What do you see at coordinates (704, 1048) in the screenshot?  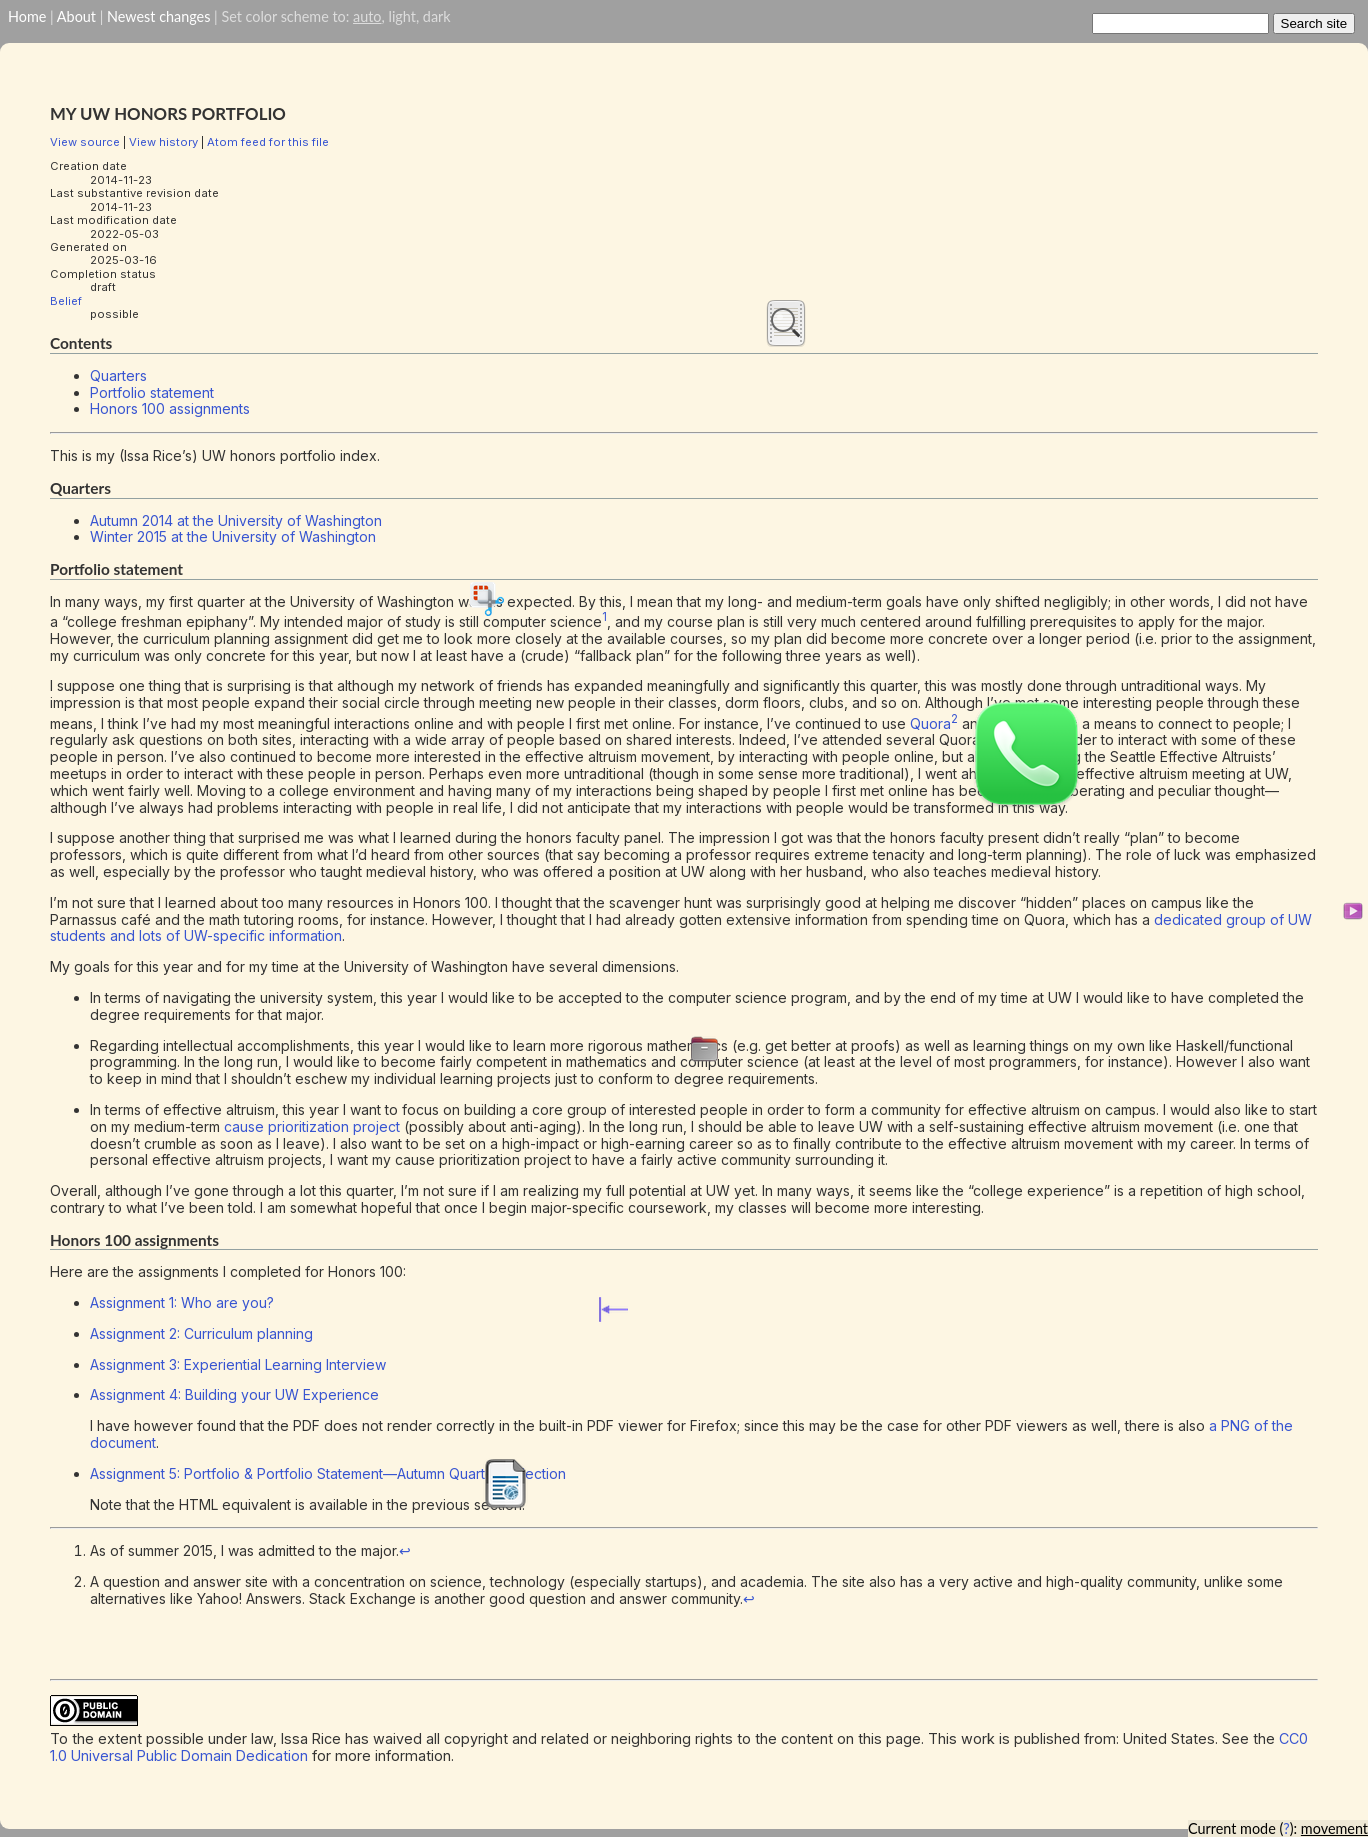 I see `open the nautilus file manager` at bounding box center [704, 1048].